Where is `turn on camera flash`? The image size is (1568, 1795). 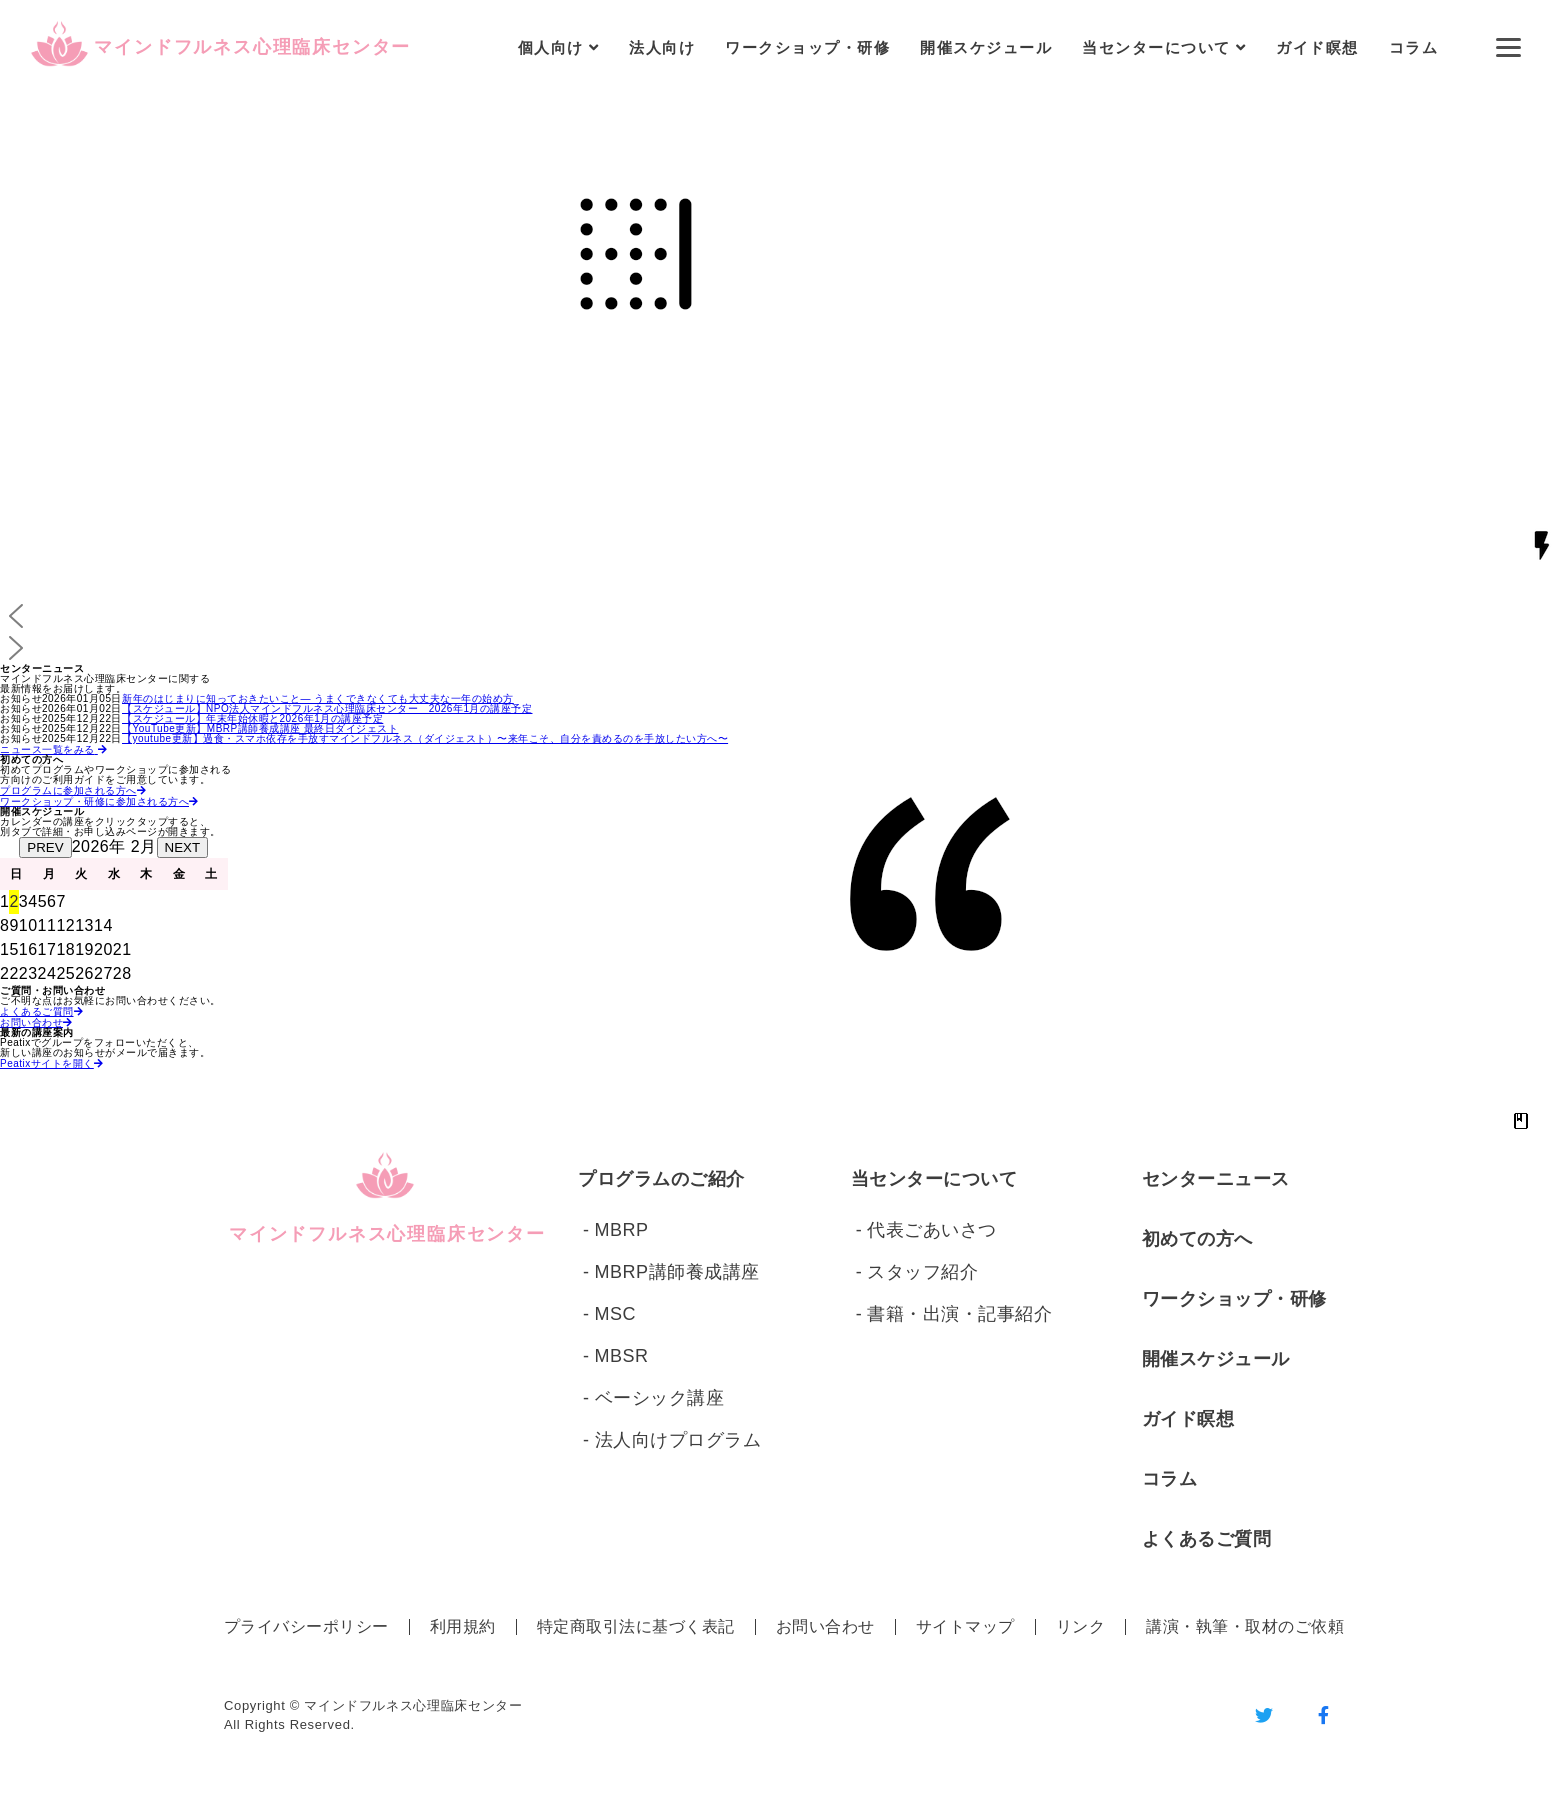
turn on camera flash is located at coordinates (1542, 546).